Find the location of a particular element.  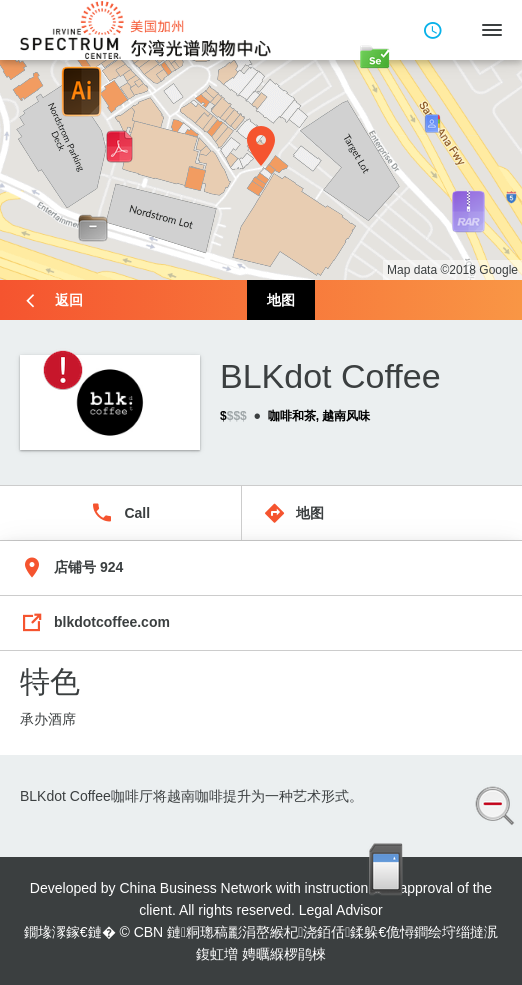

open the file manager is located at coordinates (93, 228).